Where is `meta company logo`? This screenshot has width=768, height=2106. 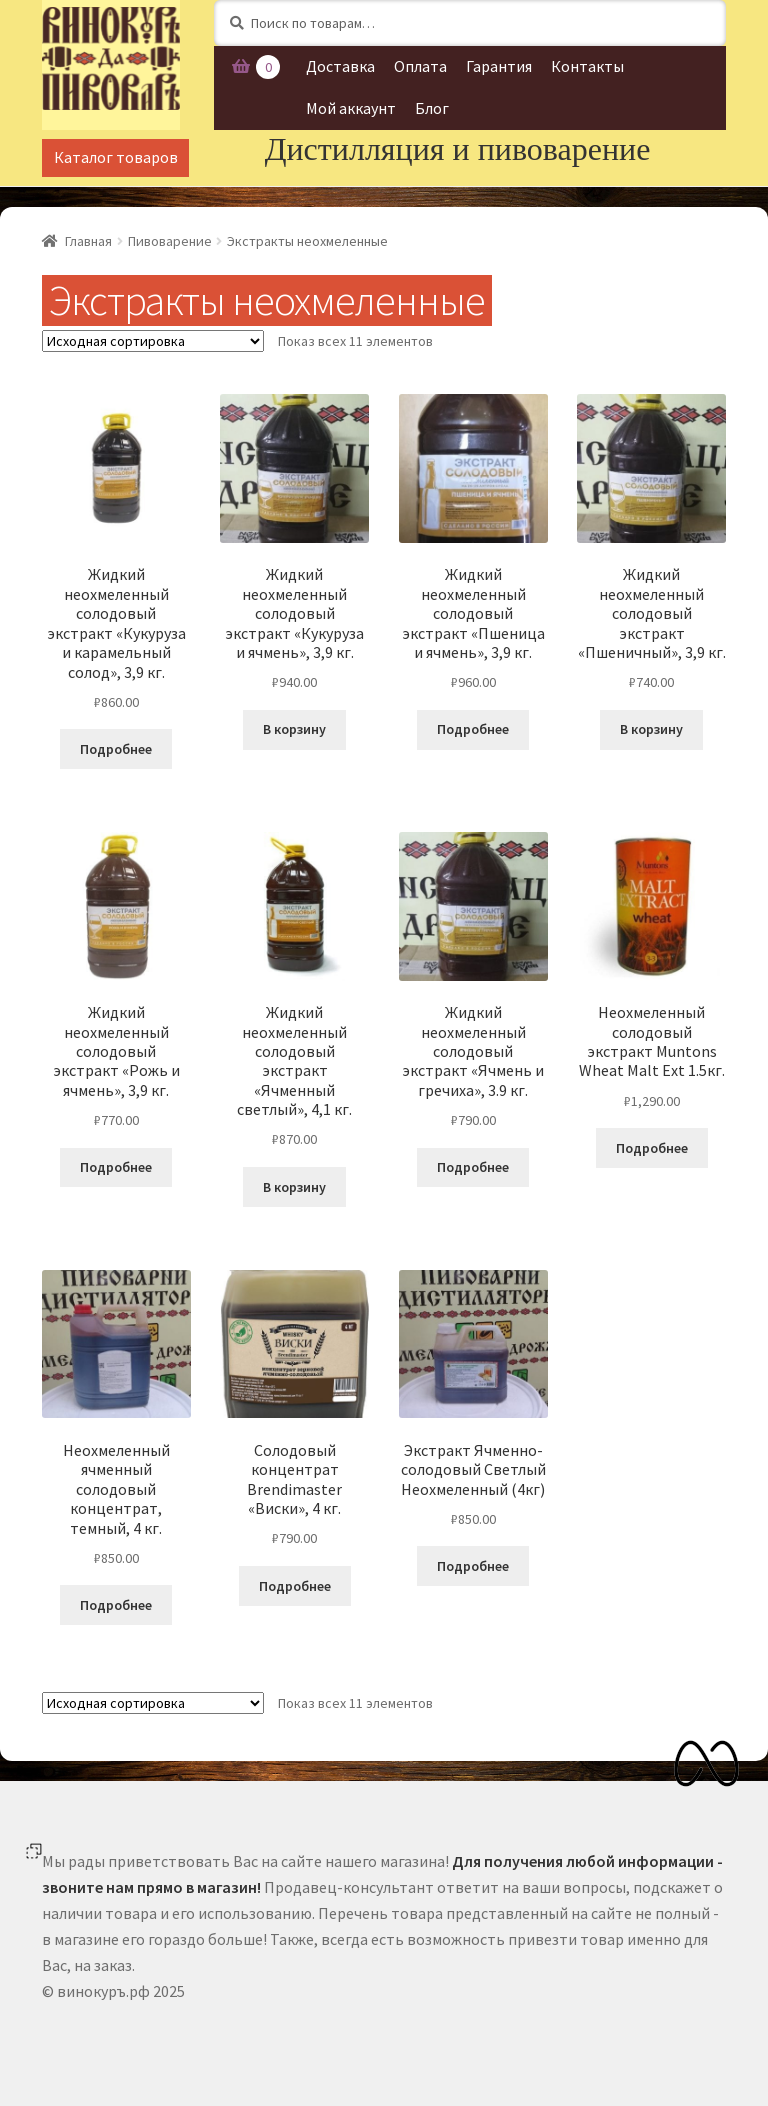
meta company logo is located at coordinates (706, 1763).